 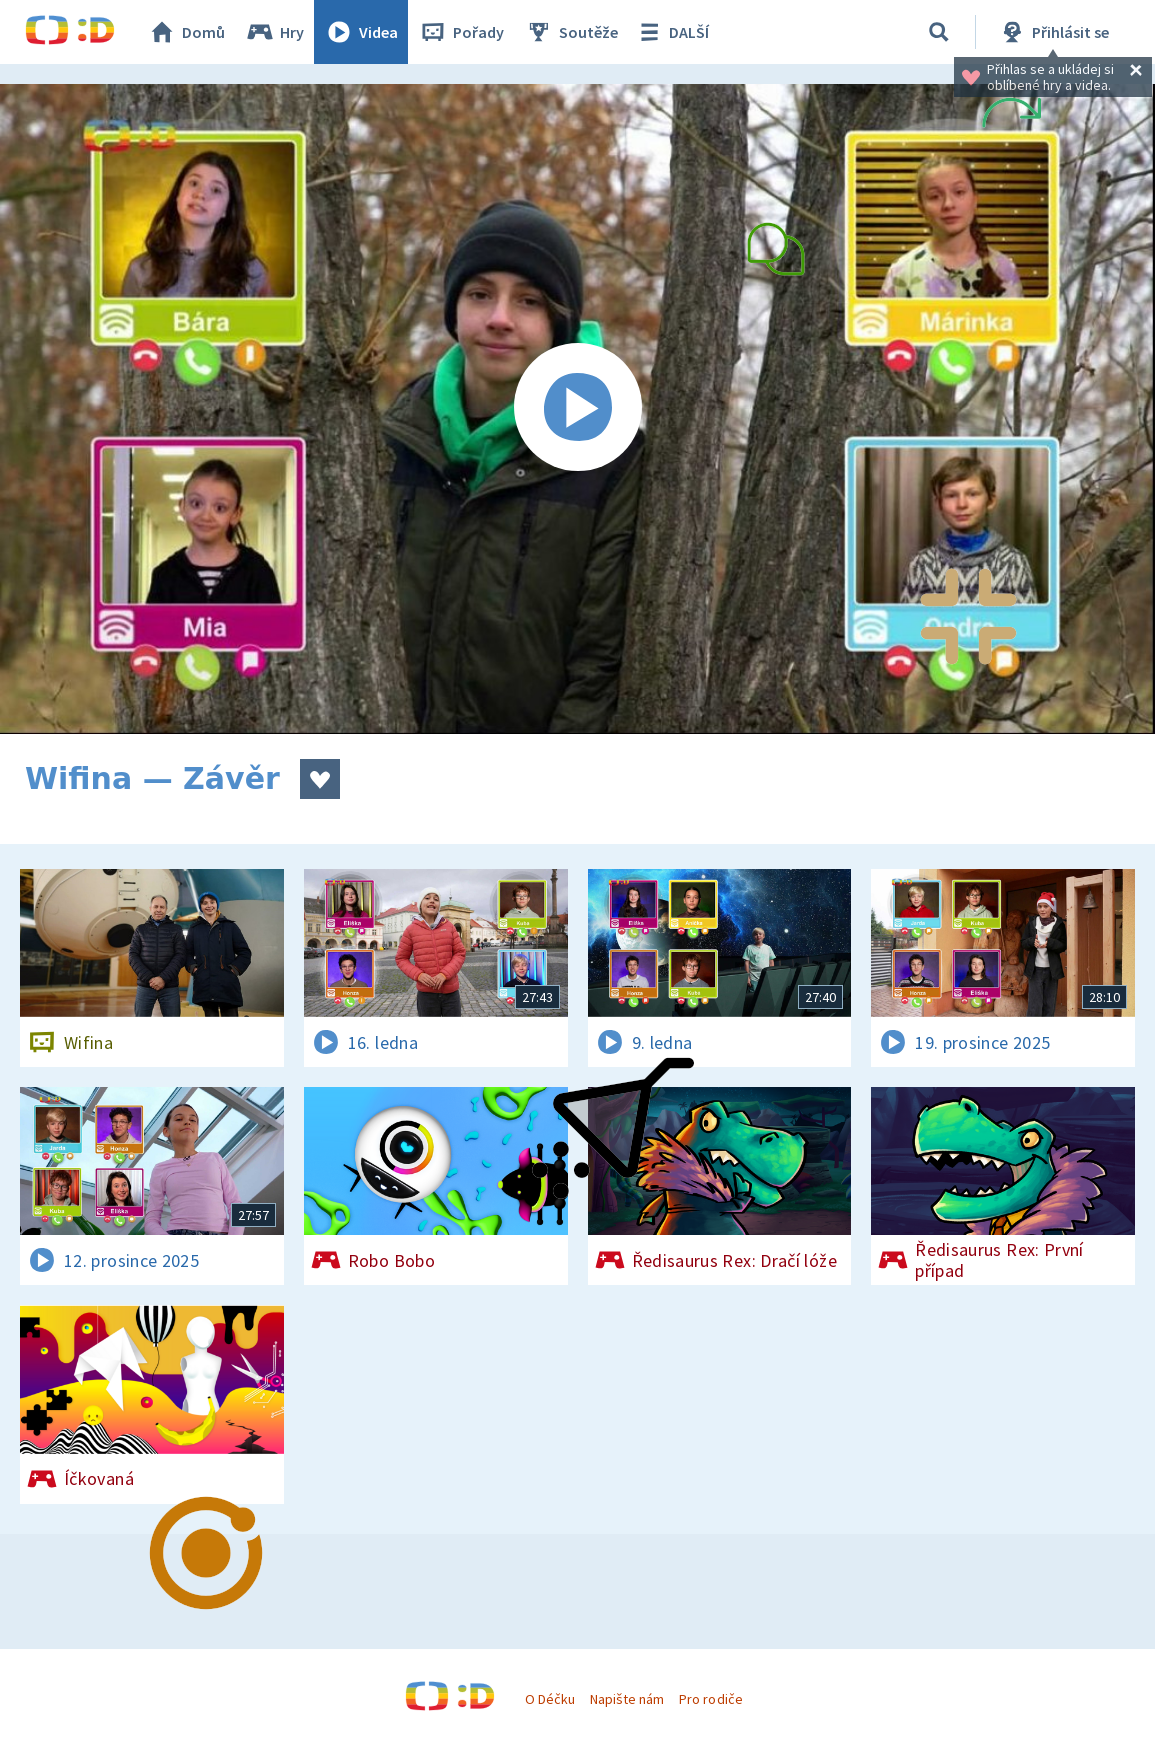 I want to click on redo last action, so click(x=1010, y=110).